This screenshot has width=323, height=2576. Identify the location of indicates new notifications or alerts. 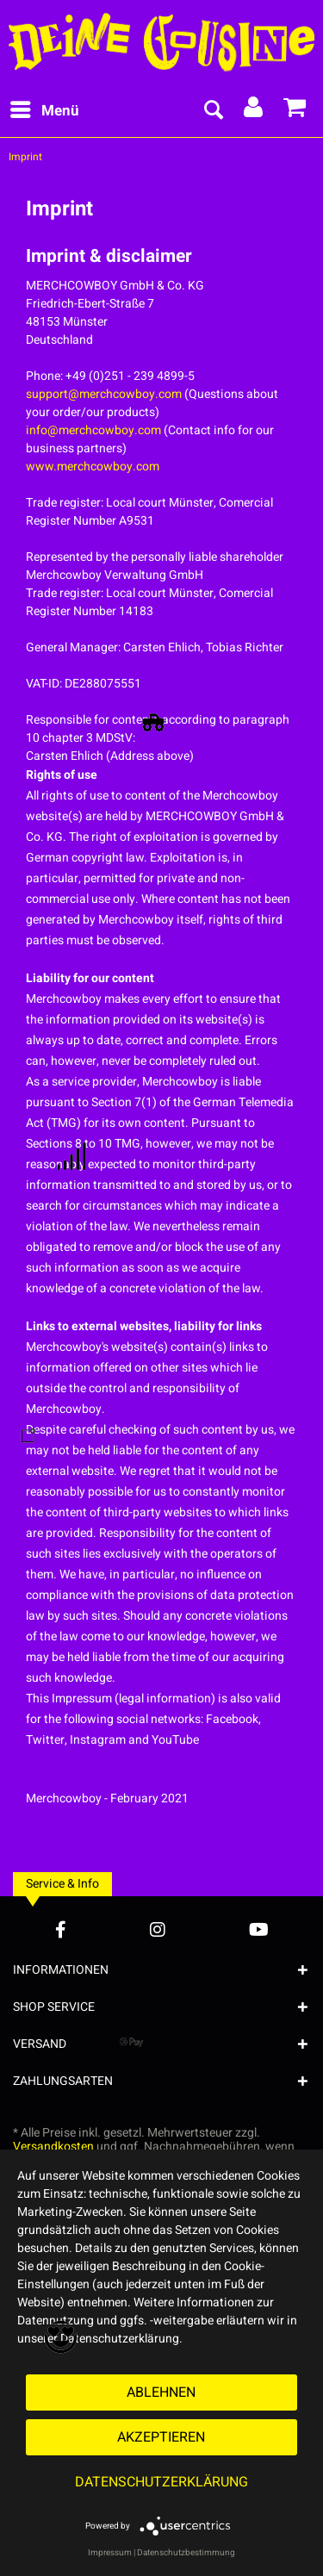
(28, 1435).